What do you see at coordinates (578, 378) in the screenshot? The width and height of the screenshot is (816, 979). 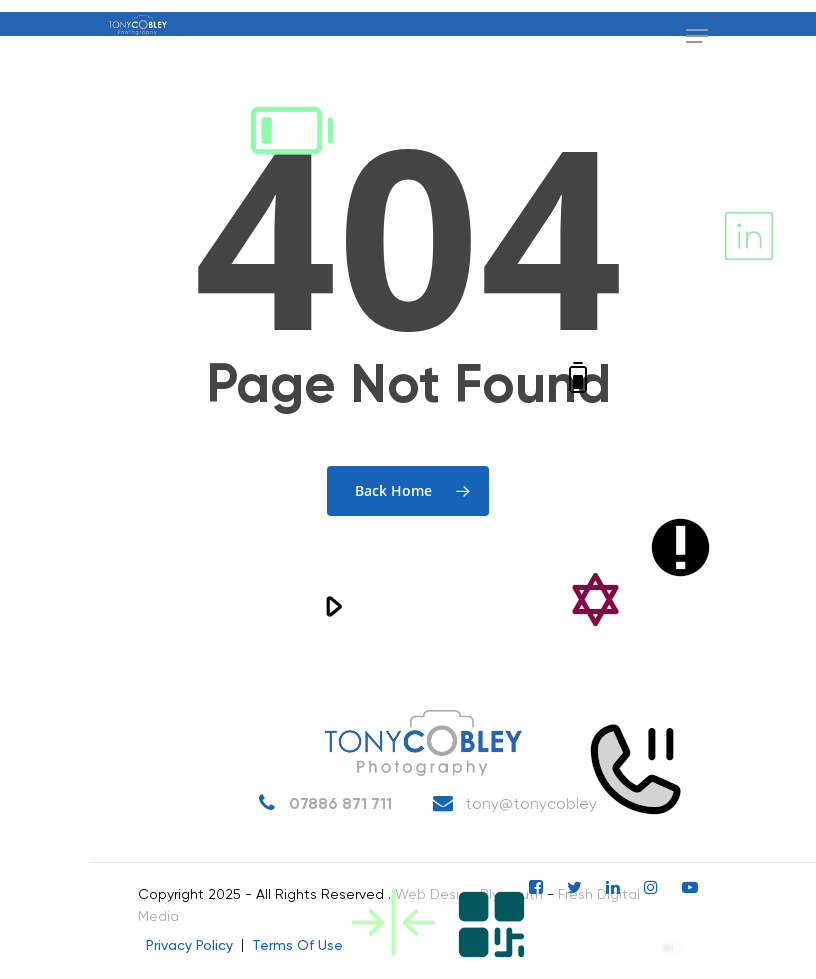 I see `indicates high battery level` at bounding box center [578, 378].